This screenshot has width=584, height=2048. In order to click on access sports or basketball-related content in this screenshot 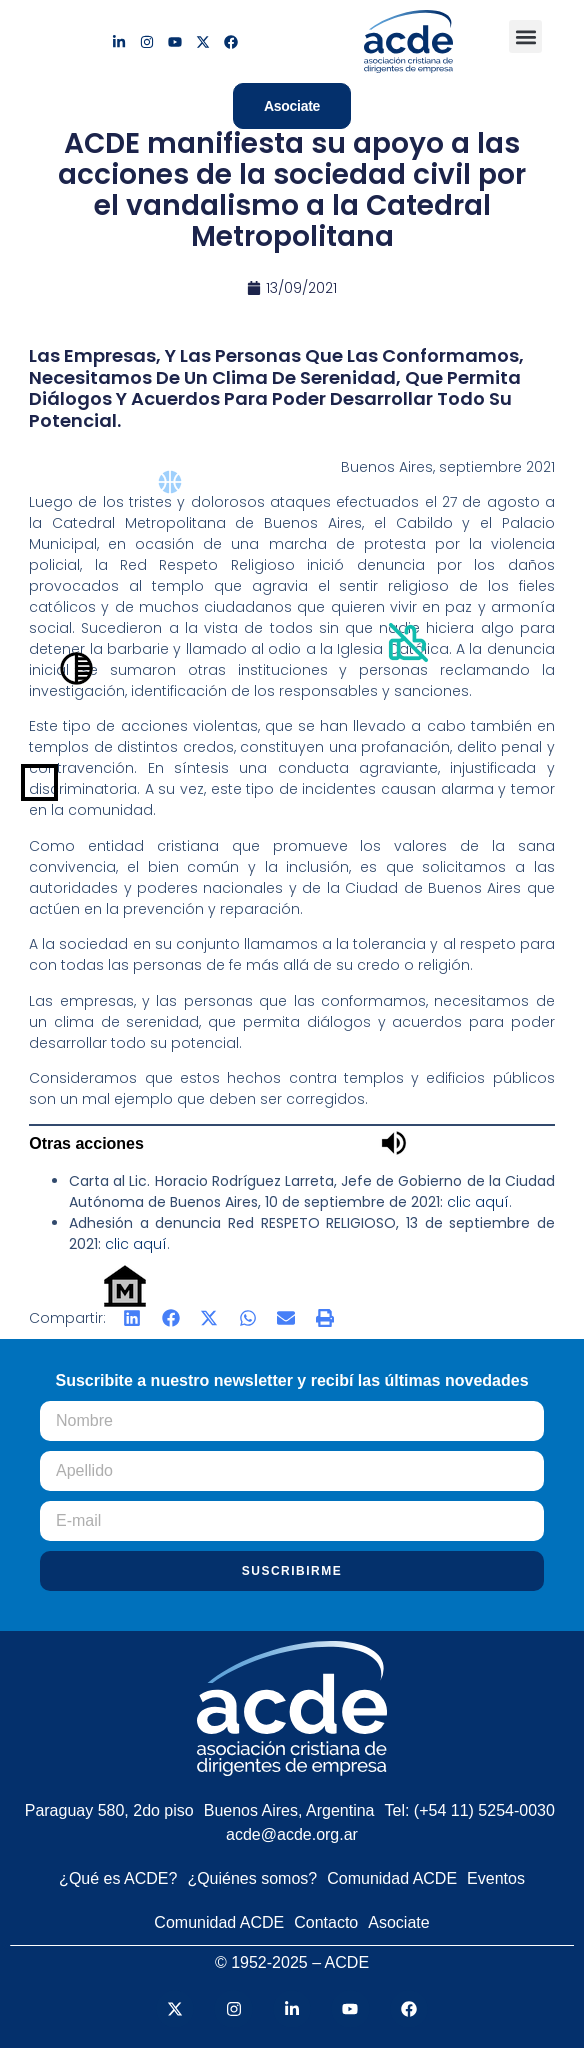, I will do `click(170, 482)`.